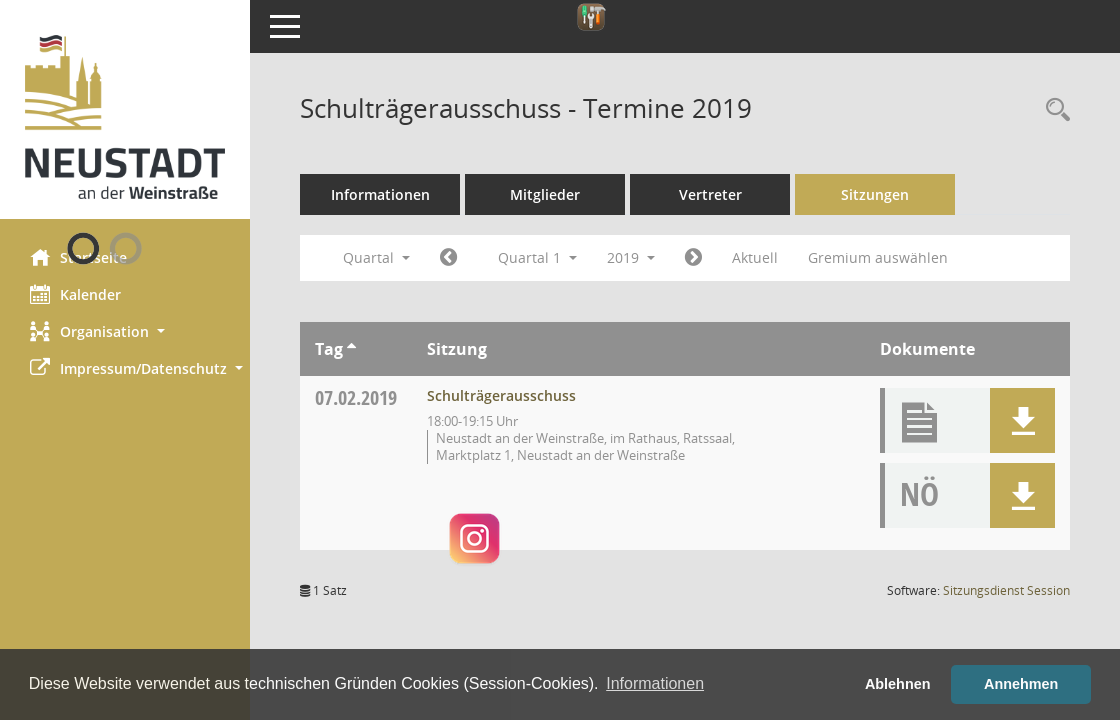 The image size is (1120, 720). I want to click on open workbench or developer tools app, so click(591, 17).